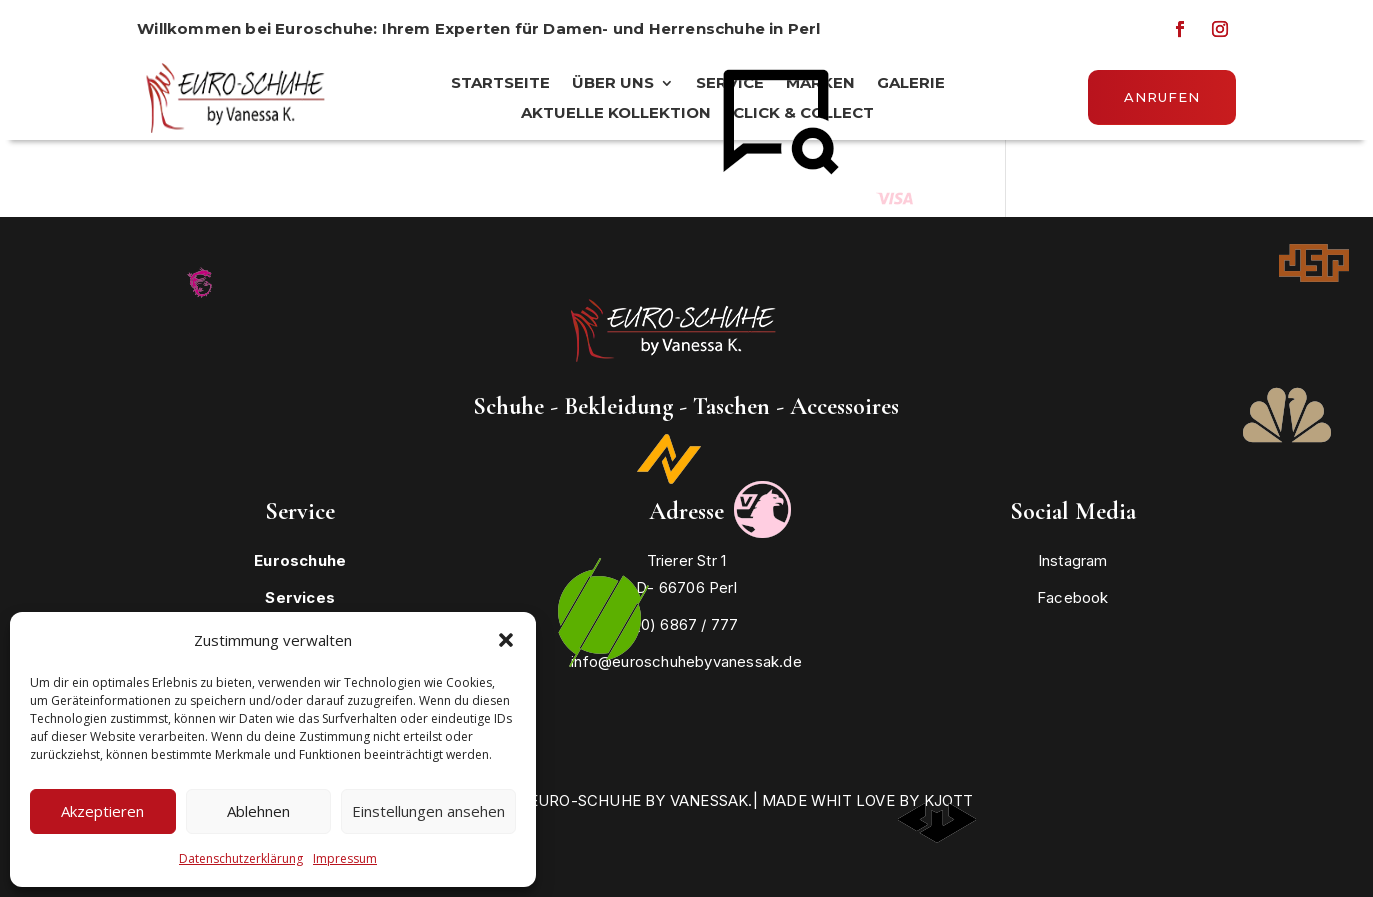  I want to click on open the triller app, so click(603, 612).